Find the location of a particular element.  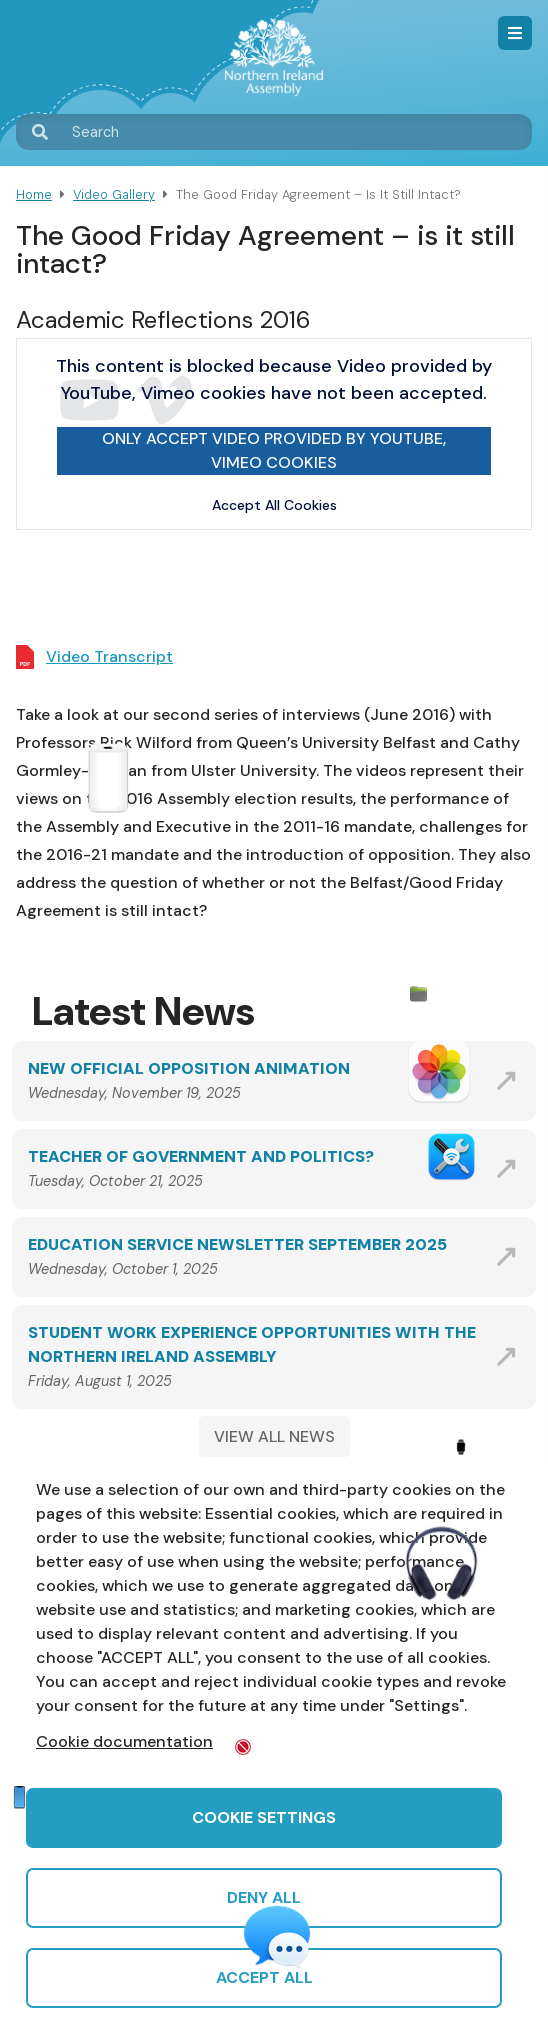

connect bluetooth headphones is located at coordinates (441, 1564).